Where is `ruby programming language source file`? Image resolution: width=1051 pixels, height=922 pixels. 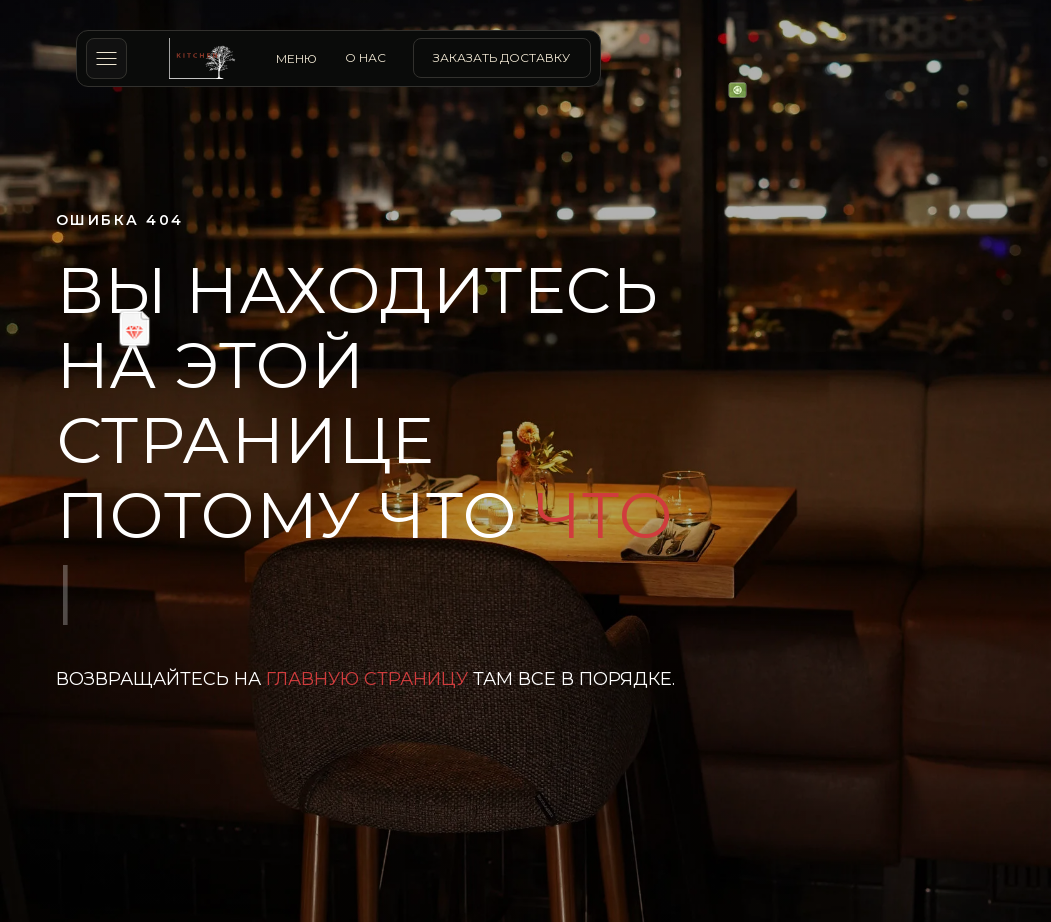
ruby programming language source file is located at coordinates (134, 328).